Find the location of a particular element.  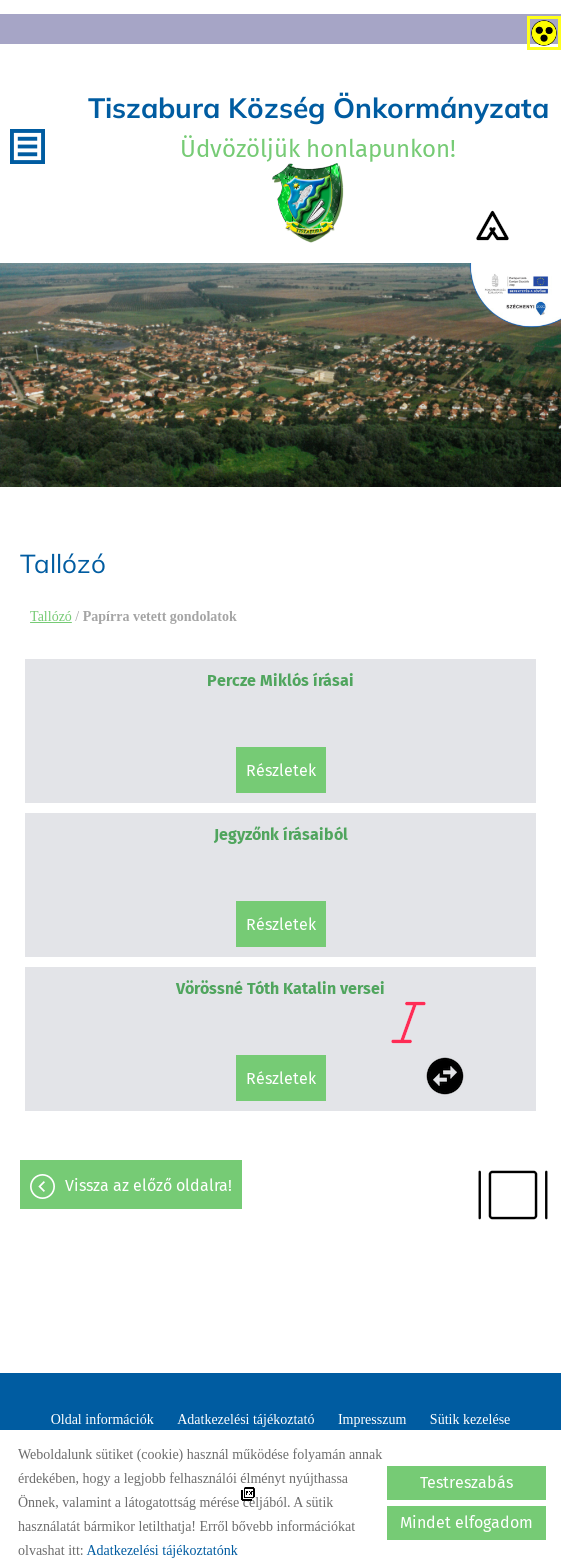

apply italic formatting to selected text is located at coordinates (408, 1022).